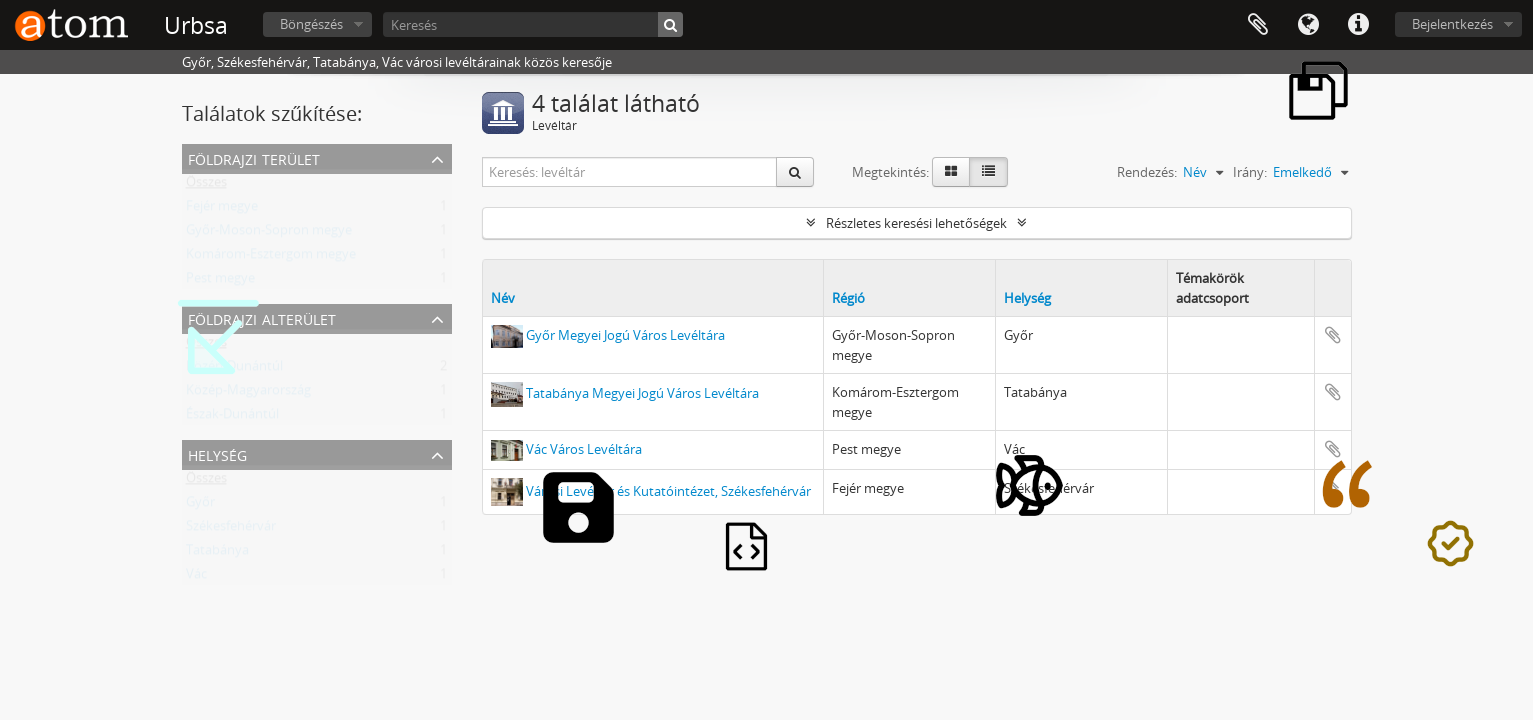  Describe the element at coordinates (1450, 543) in the screenshot. I see `verified or authenticated status indicator` at that location.